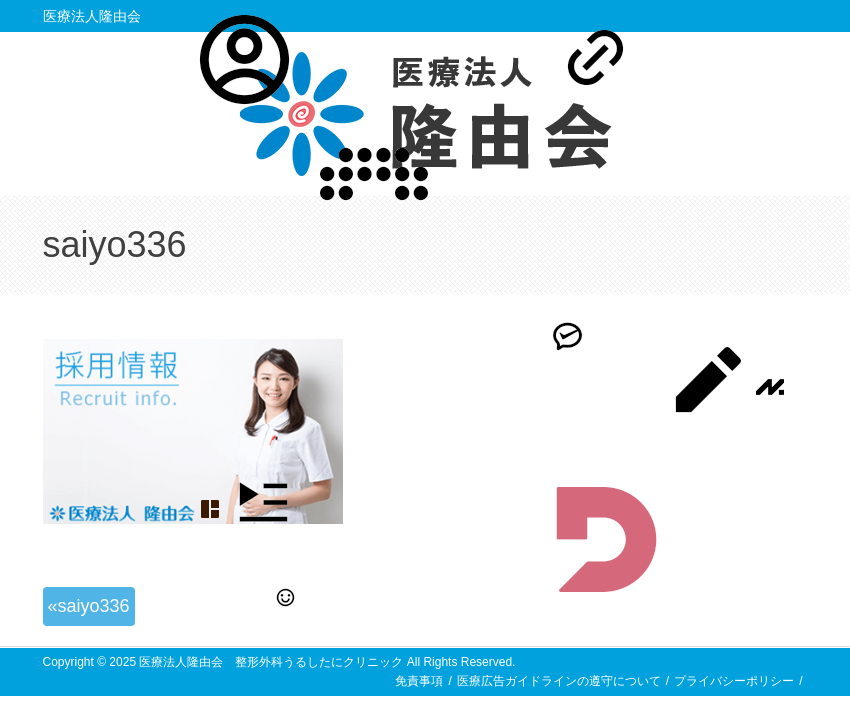  I want to click on insert or add a hyperlink, so click(595, 57).